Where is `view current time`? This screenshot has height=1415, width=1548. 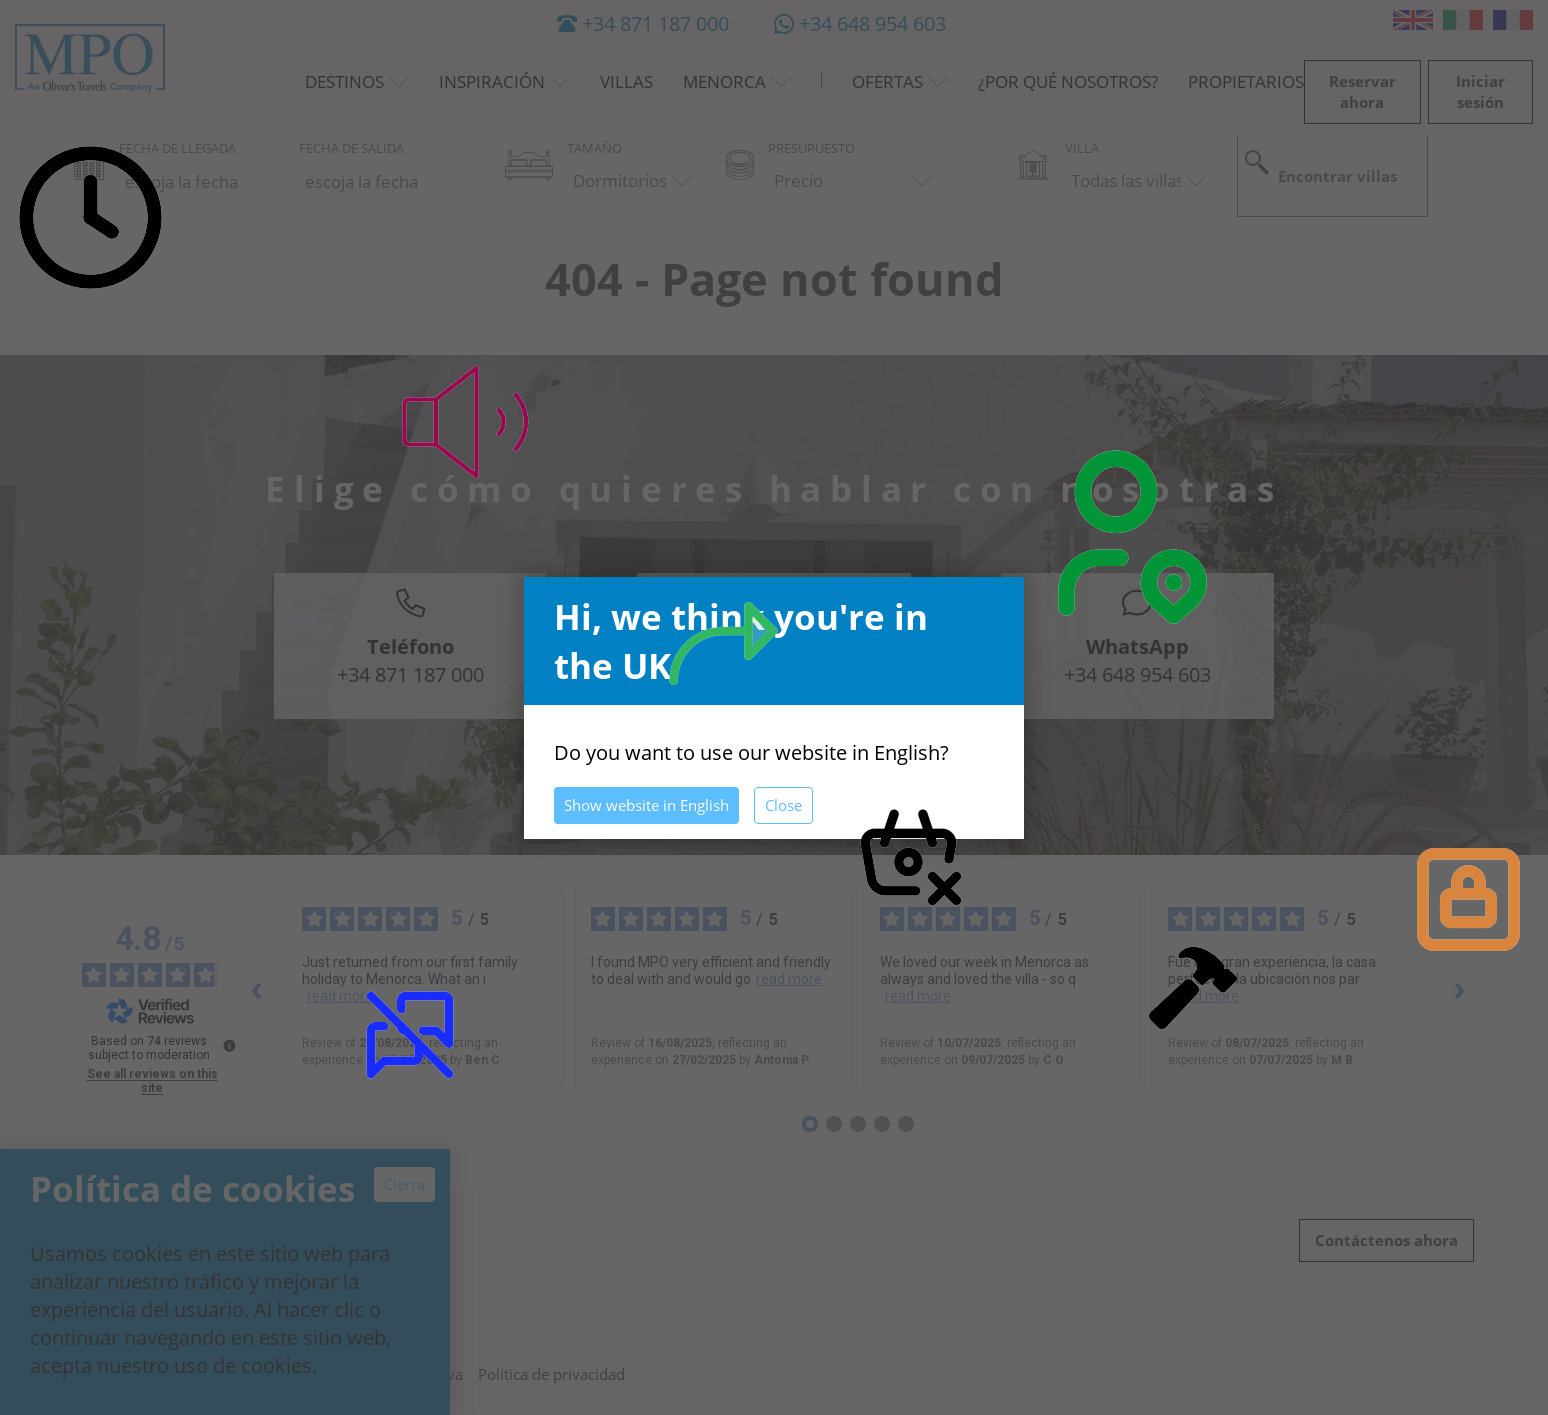 view current time is located at coordinates (90, 217).